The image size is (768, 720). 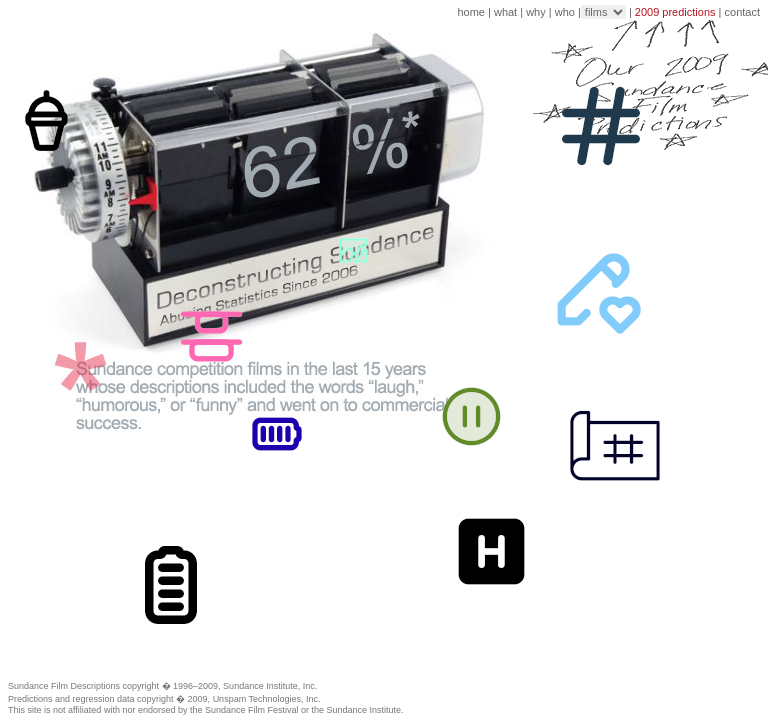 What do you see at coordinates (46, 120) in the screenshot?
I see `browse smoothie or milkshake options` at bounding box center [46, 120].